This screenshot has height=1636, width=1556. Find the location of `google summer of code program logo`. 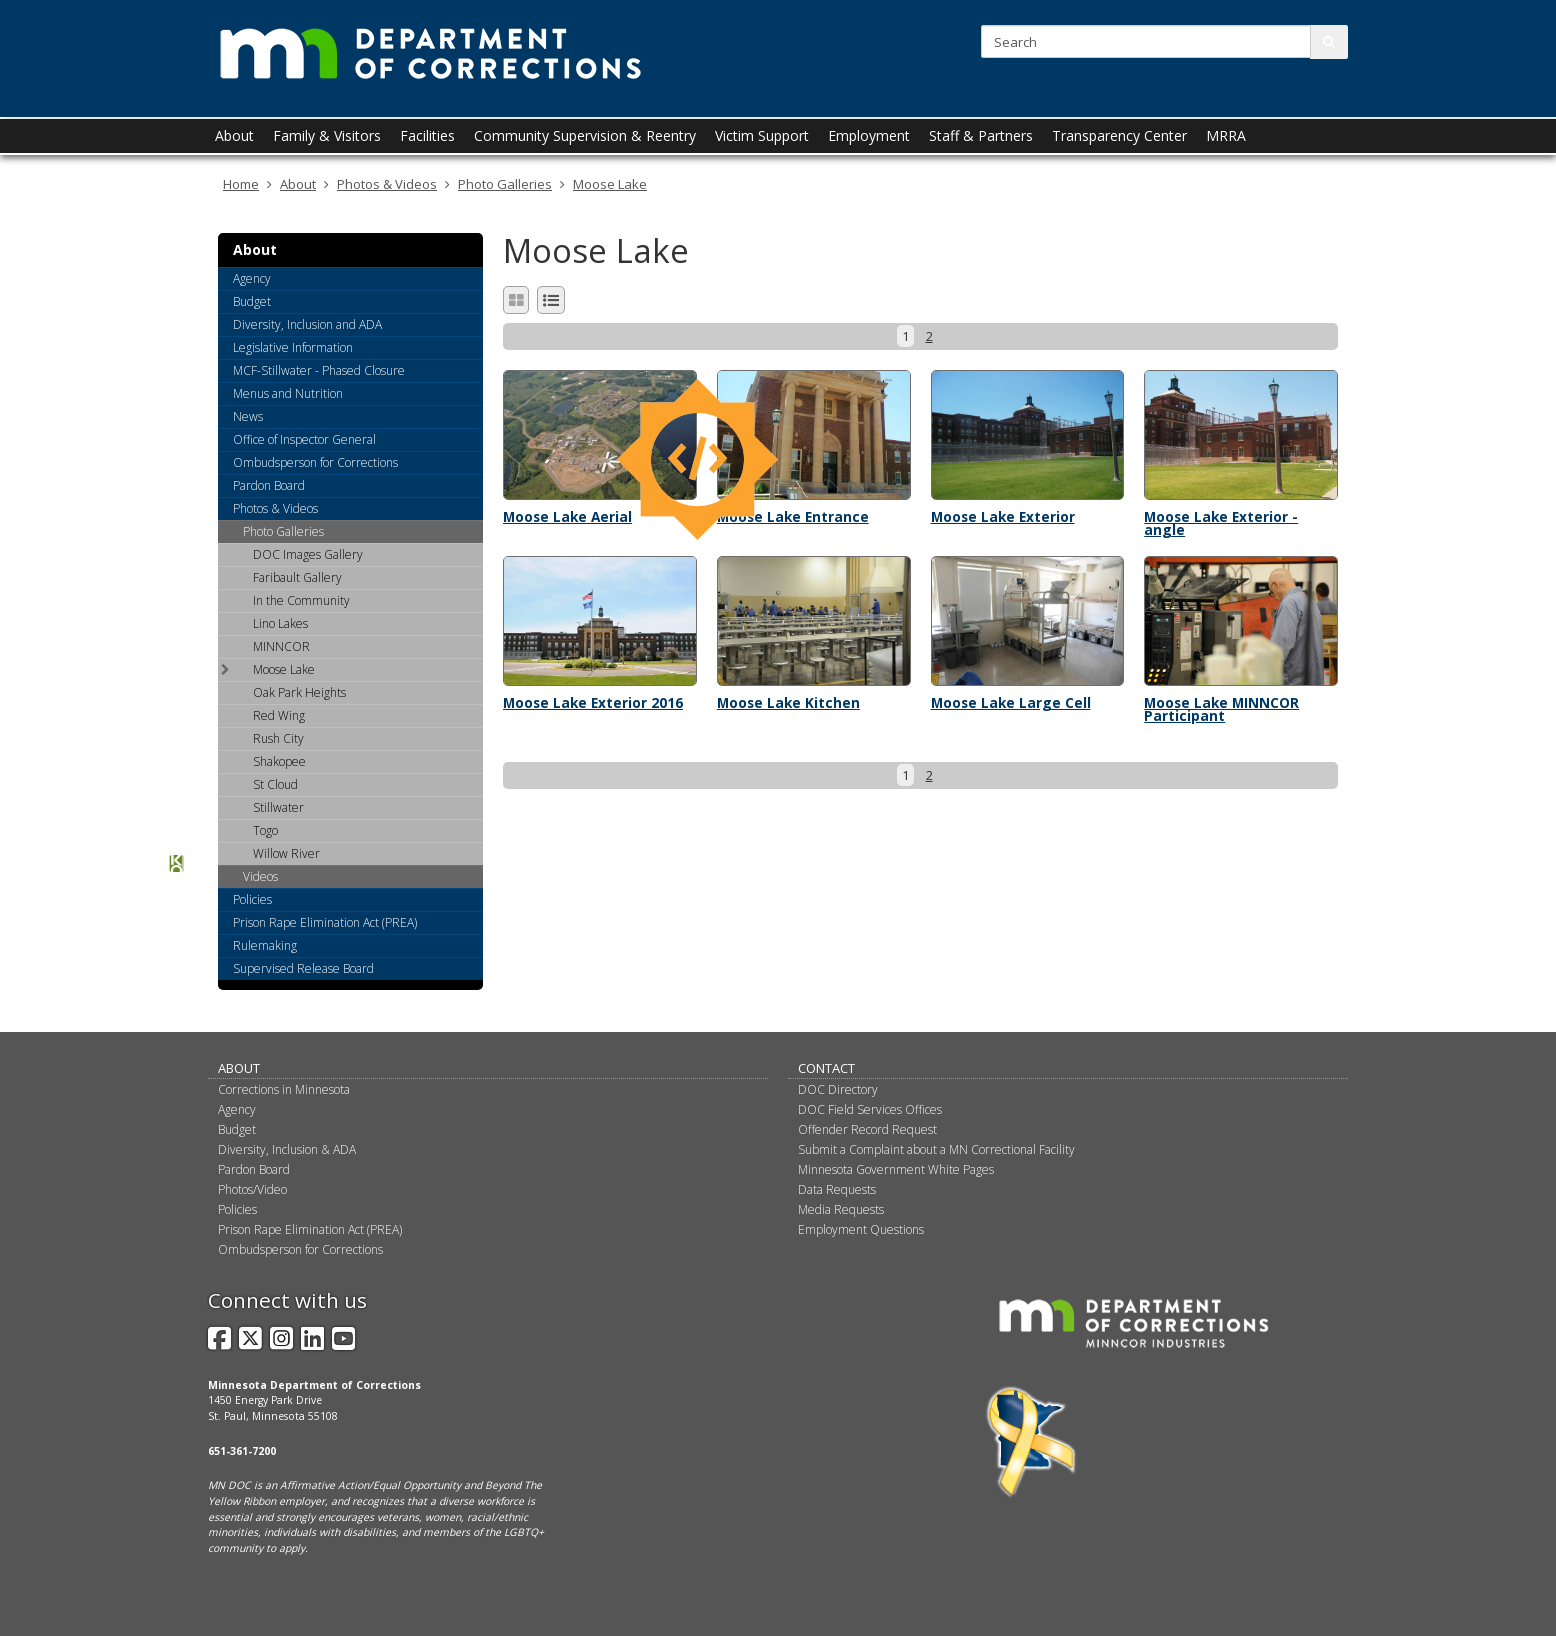

google summer of code program logo is located at coordinates (697, 459).